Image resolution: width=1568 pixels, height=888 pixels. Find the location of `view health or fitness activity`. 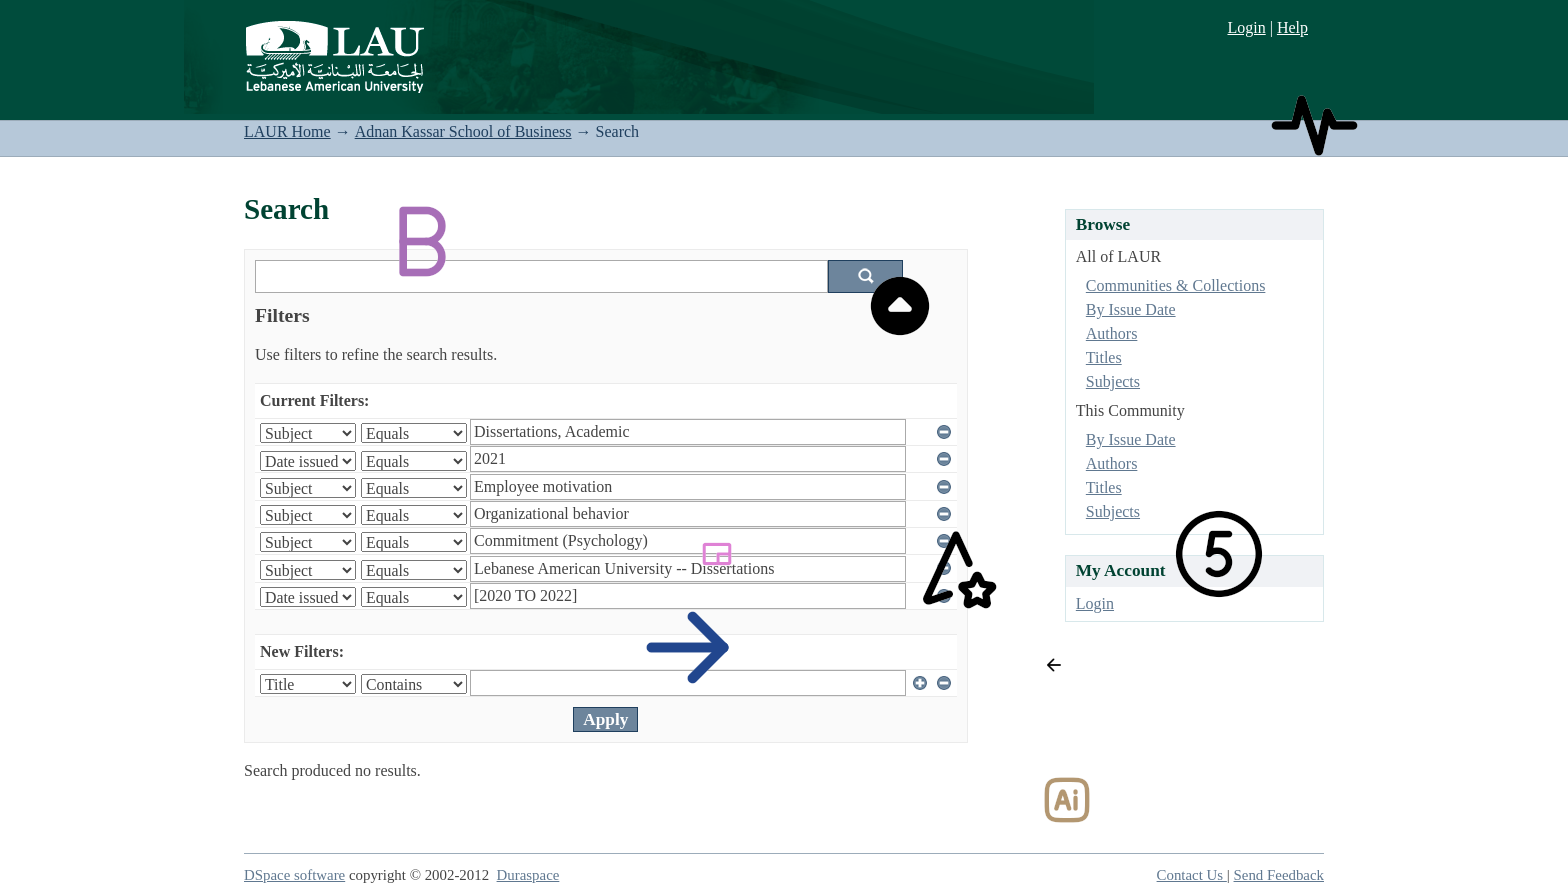

view health or fitness activity is located at coordinates (1314, 125).